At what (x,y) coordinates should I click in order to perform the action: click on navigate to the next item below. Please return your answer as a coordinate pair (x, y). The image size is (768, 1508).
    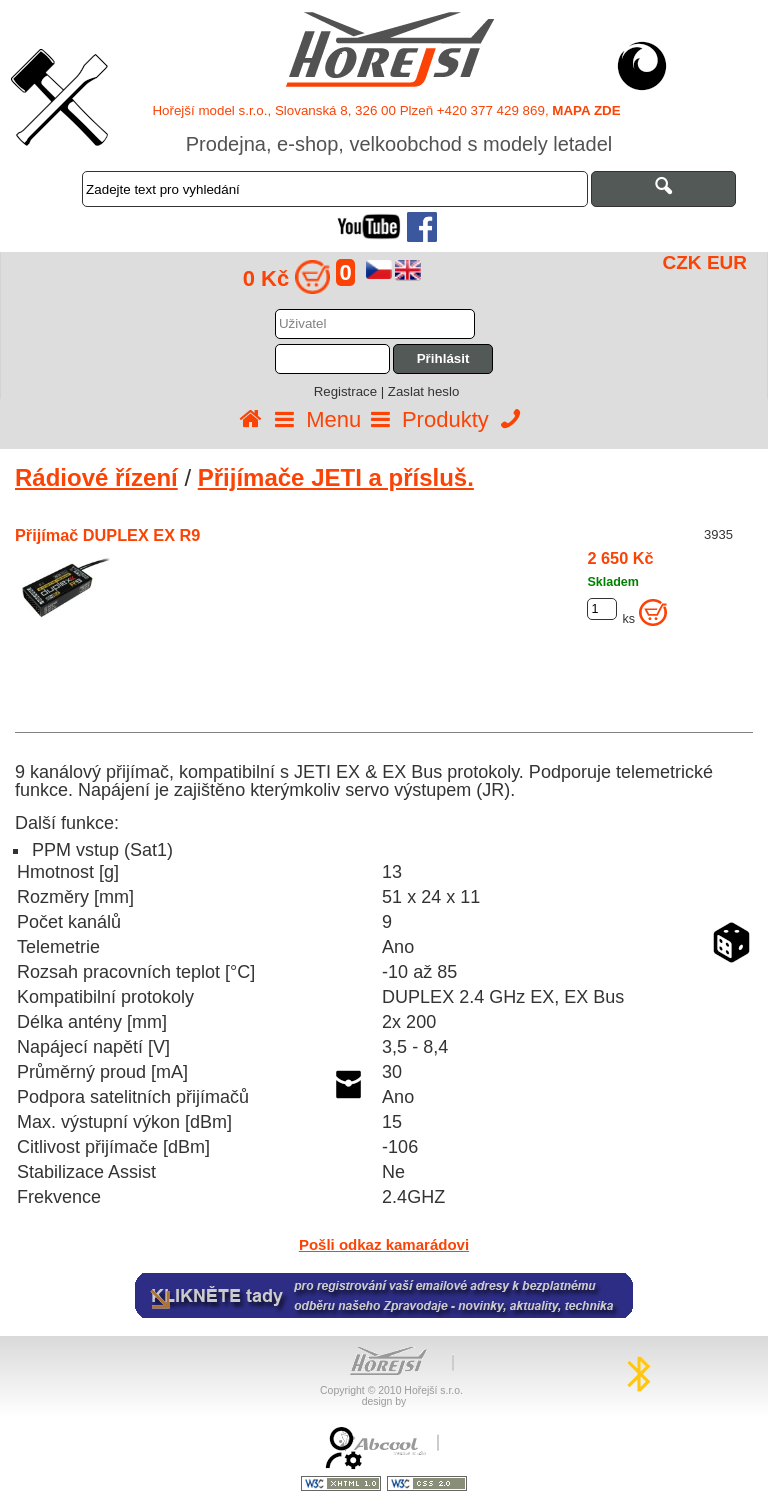
    Looking at the image, I should click on (160, 1299).